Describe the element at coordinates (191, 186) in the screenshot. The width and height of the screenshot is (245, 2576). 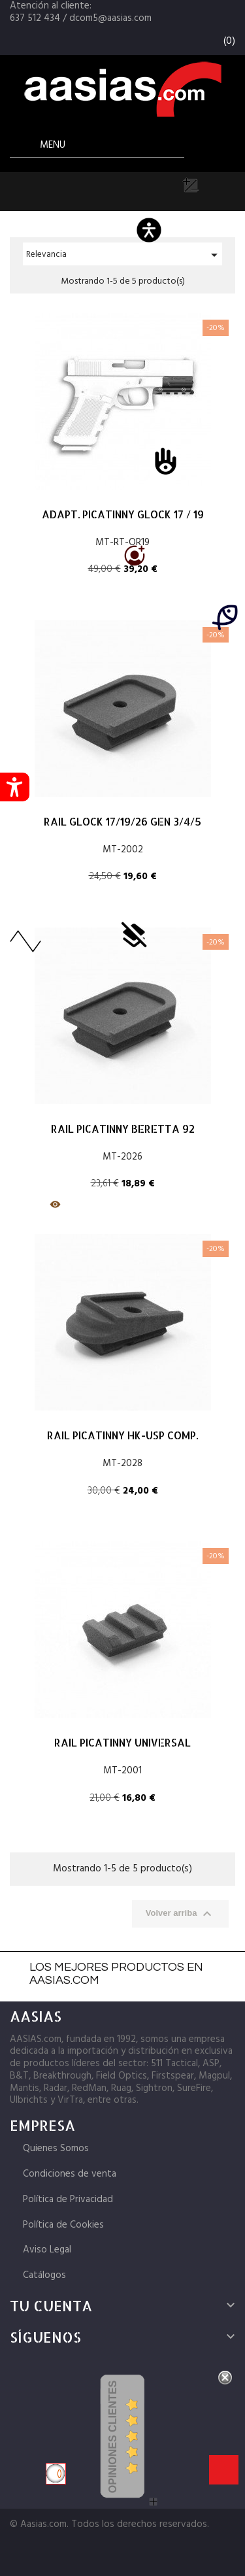
I see `toggle between adding and subtracting values` at that location.